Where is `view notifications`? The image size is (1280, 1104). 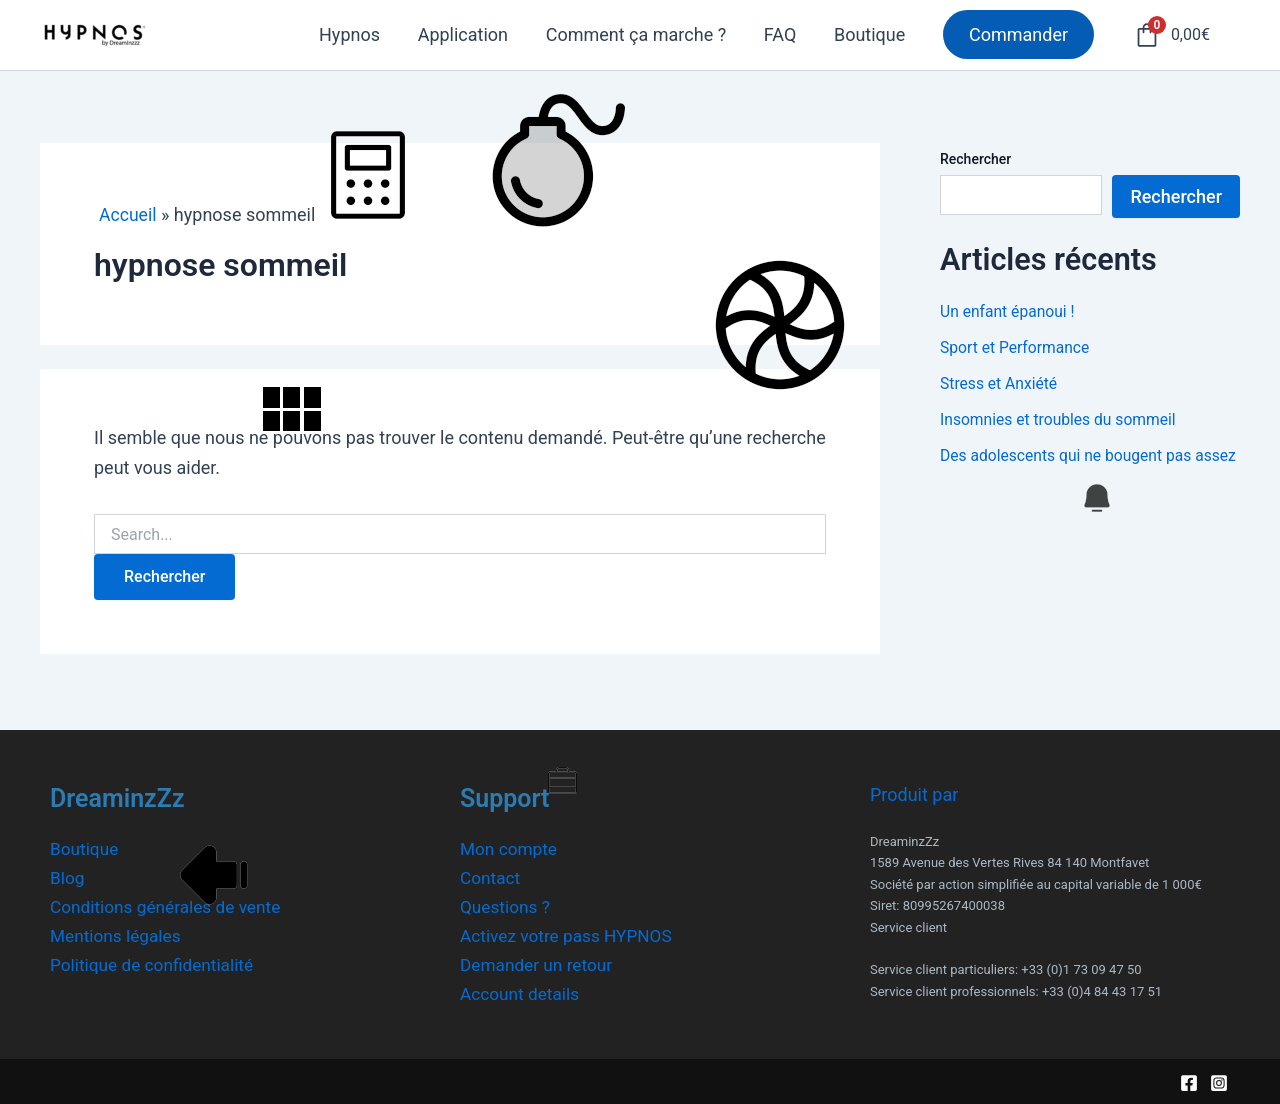
view notifications is located at coordinates (1097, 498).